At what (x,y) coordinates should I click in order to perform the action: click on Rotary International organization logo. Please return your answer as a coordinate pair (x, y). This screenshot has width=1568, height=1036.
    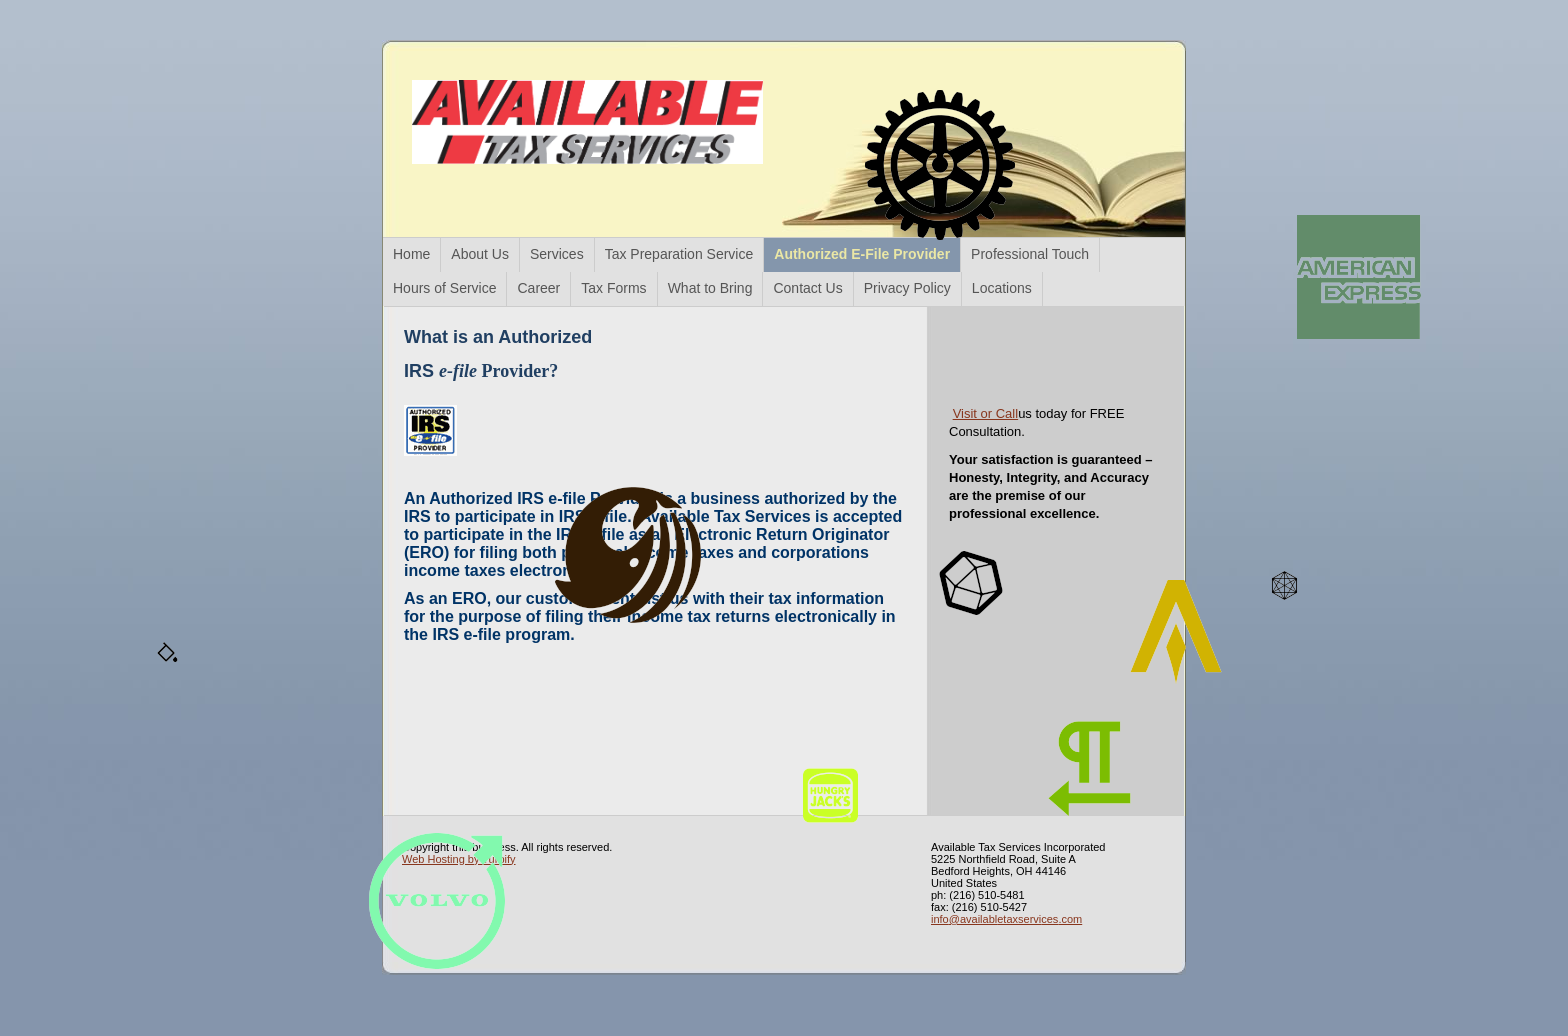
    Looking at the image, I should click on (940, 165).